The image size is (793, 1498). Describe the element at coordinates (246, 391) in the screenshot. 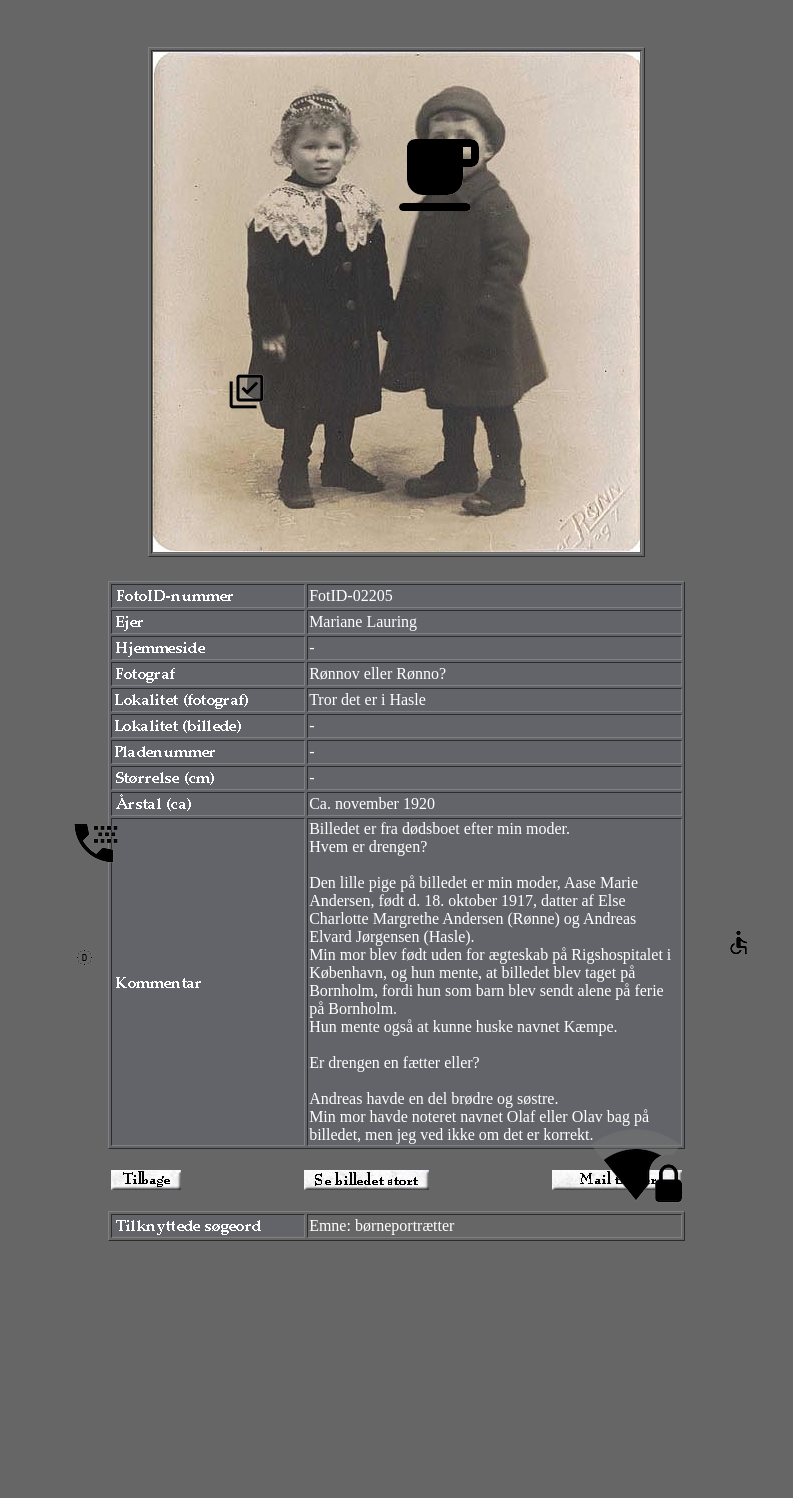

I see `item successfully added to library` at that location.